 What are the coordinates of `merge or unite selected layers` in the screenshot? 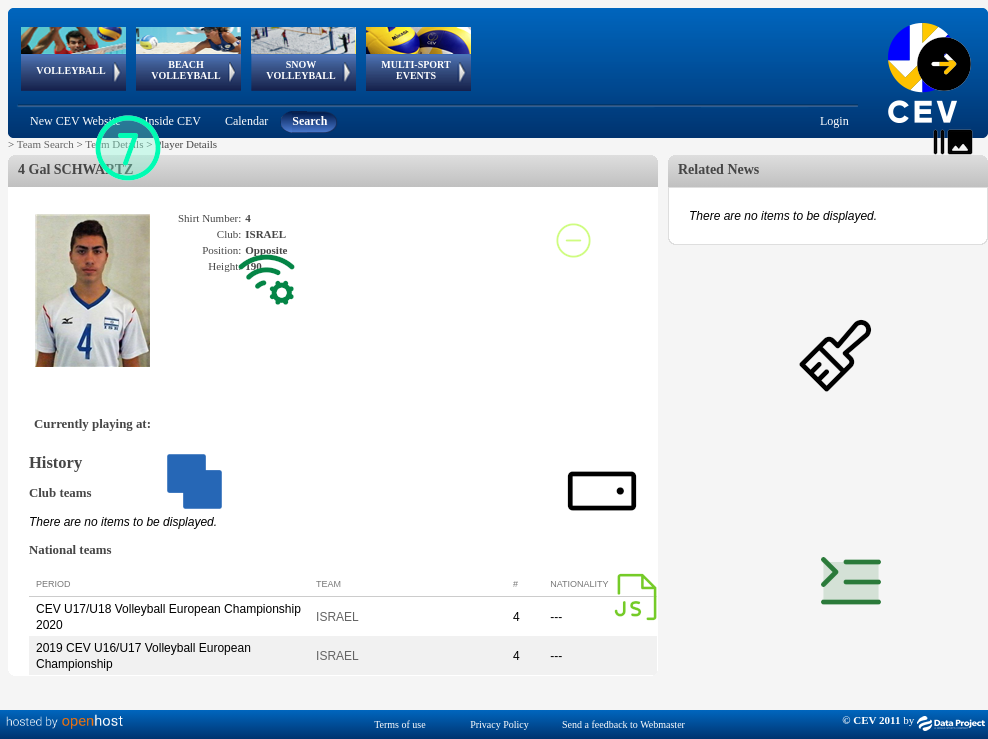 It's located at (194, 481).